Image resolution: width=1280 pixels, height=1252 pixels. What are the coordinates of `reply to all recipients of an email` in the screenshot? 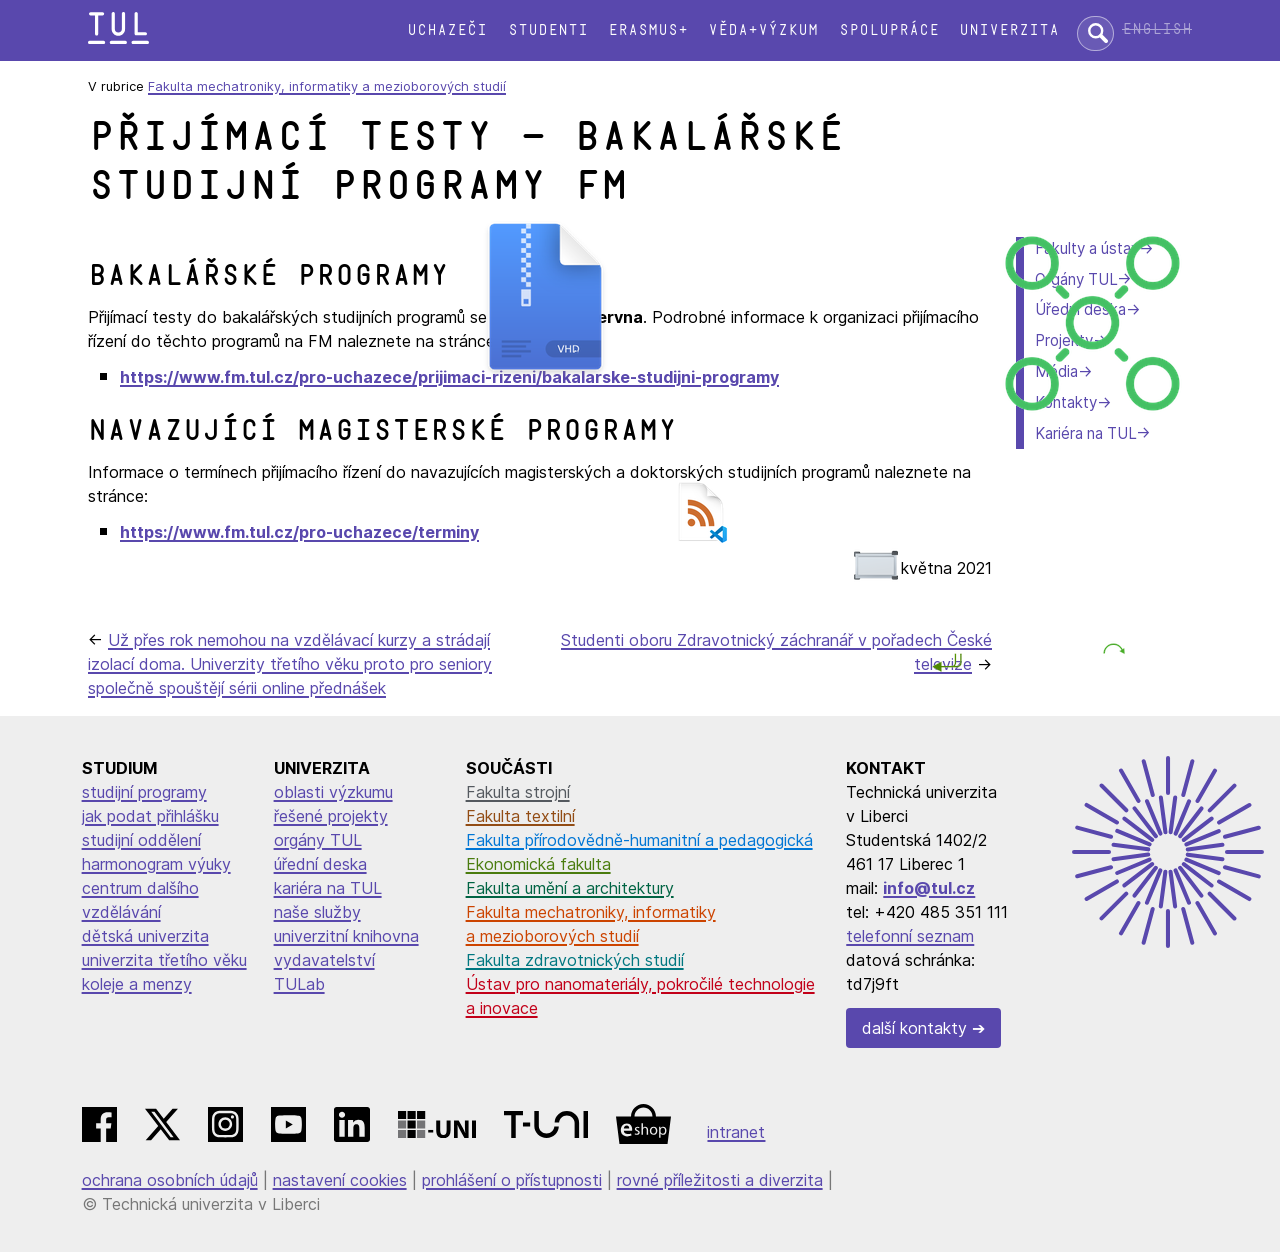 It's located at (946, 660).